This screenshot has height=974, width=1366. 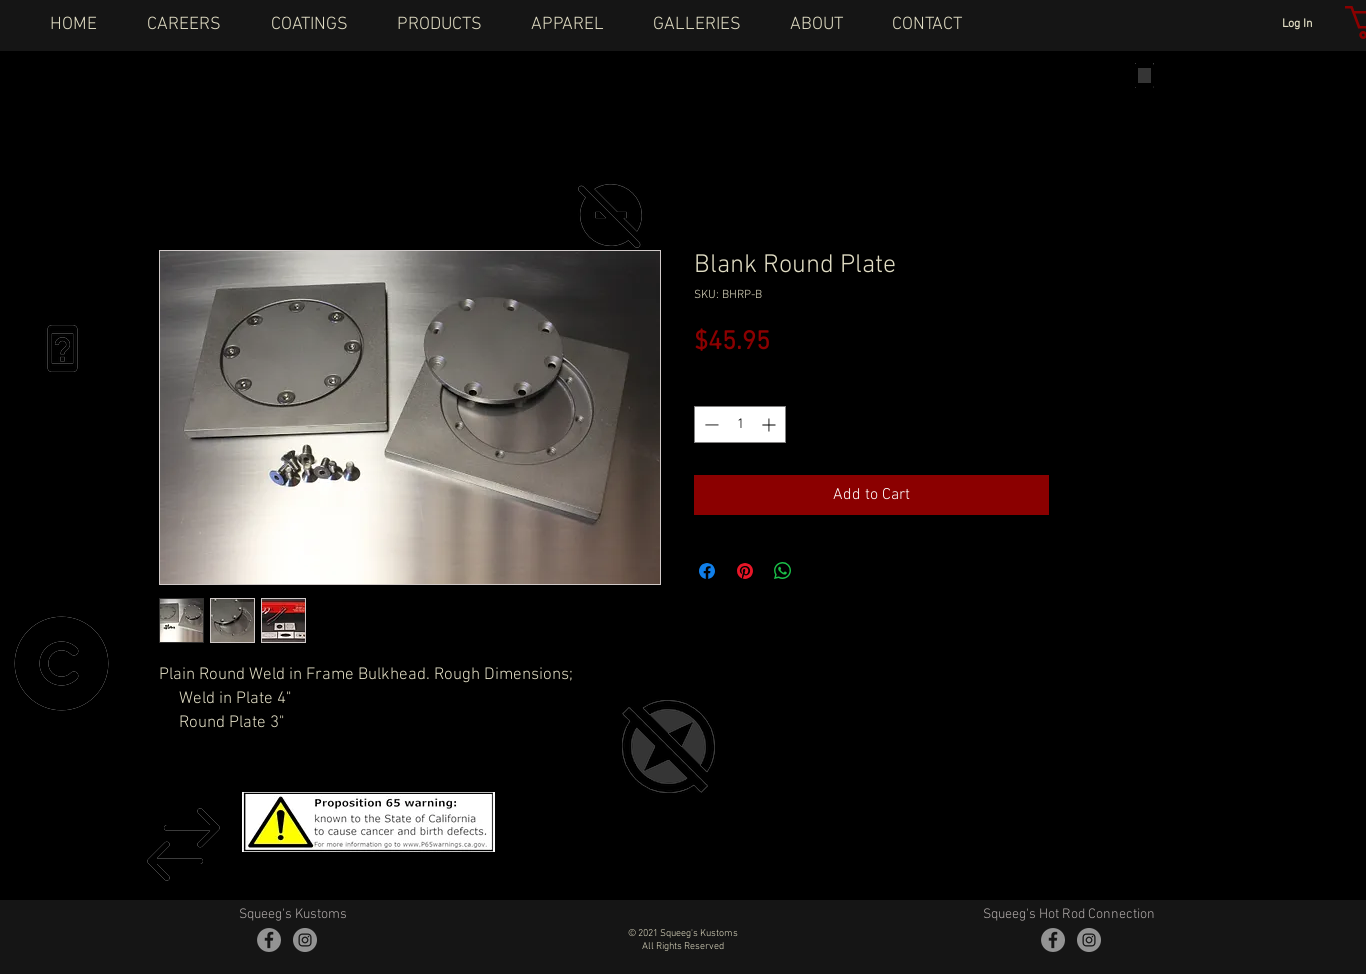 I want to click on dock your device to an external station, so click(x=1144, y=78).